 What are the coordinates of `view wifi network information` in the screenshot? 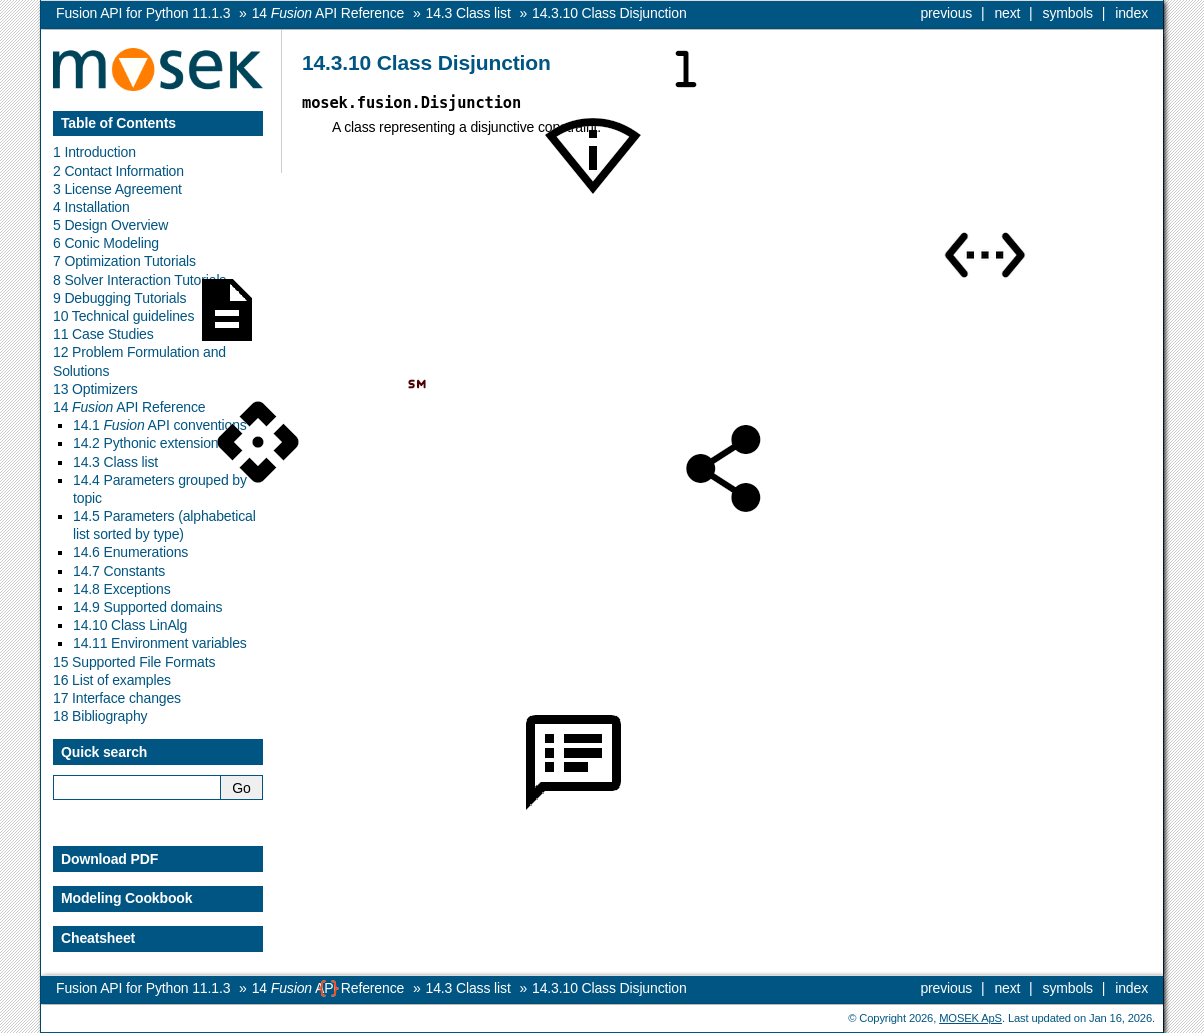 It's located at (593, 154).